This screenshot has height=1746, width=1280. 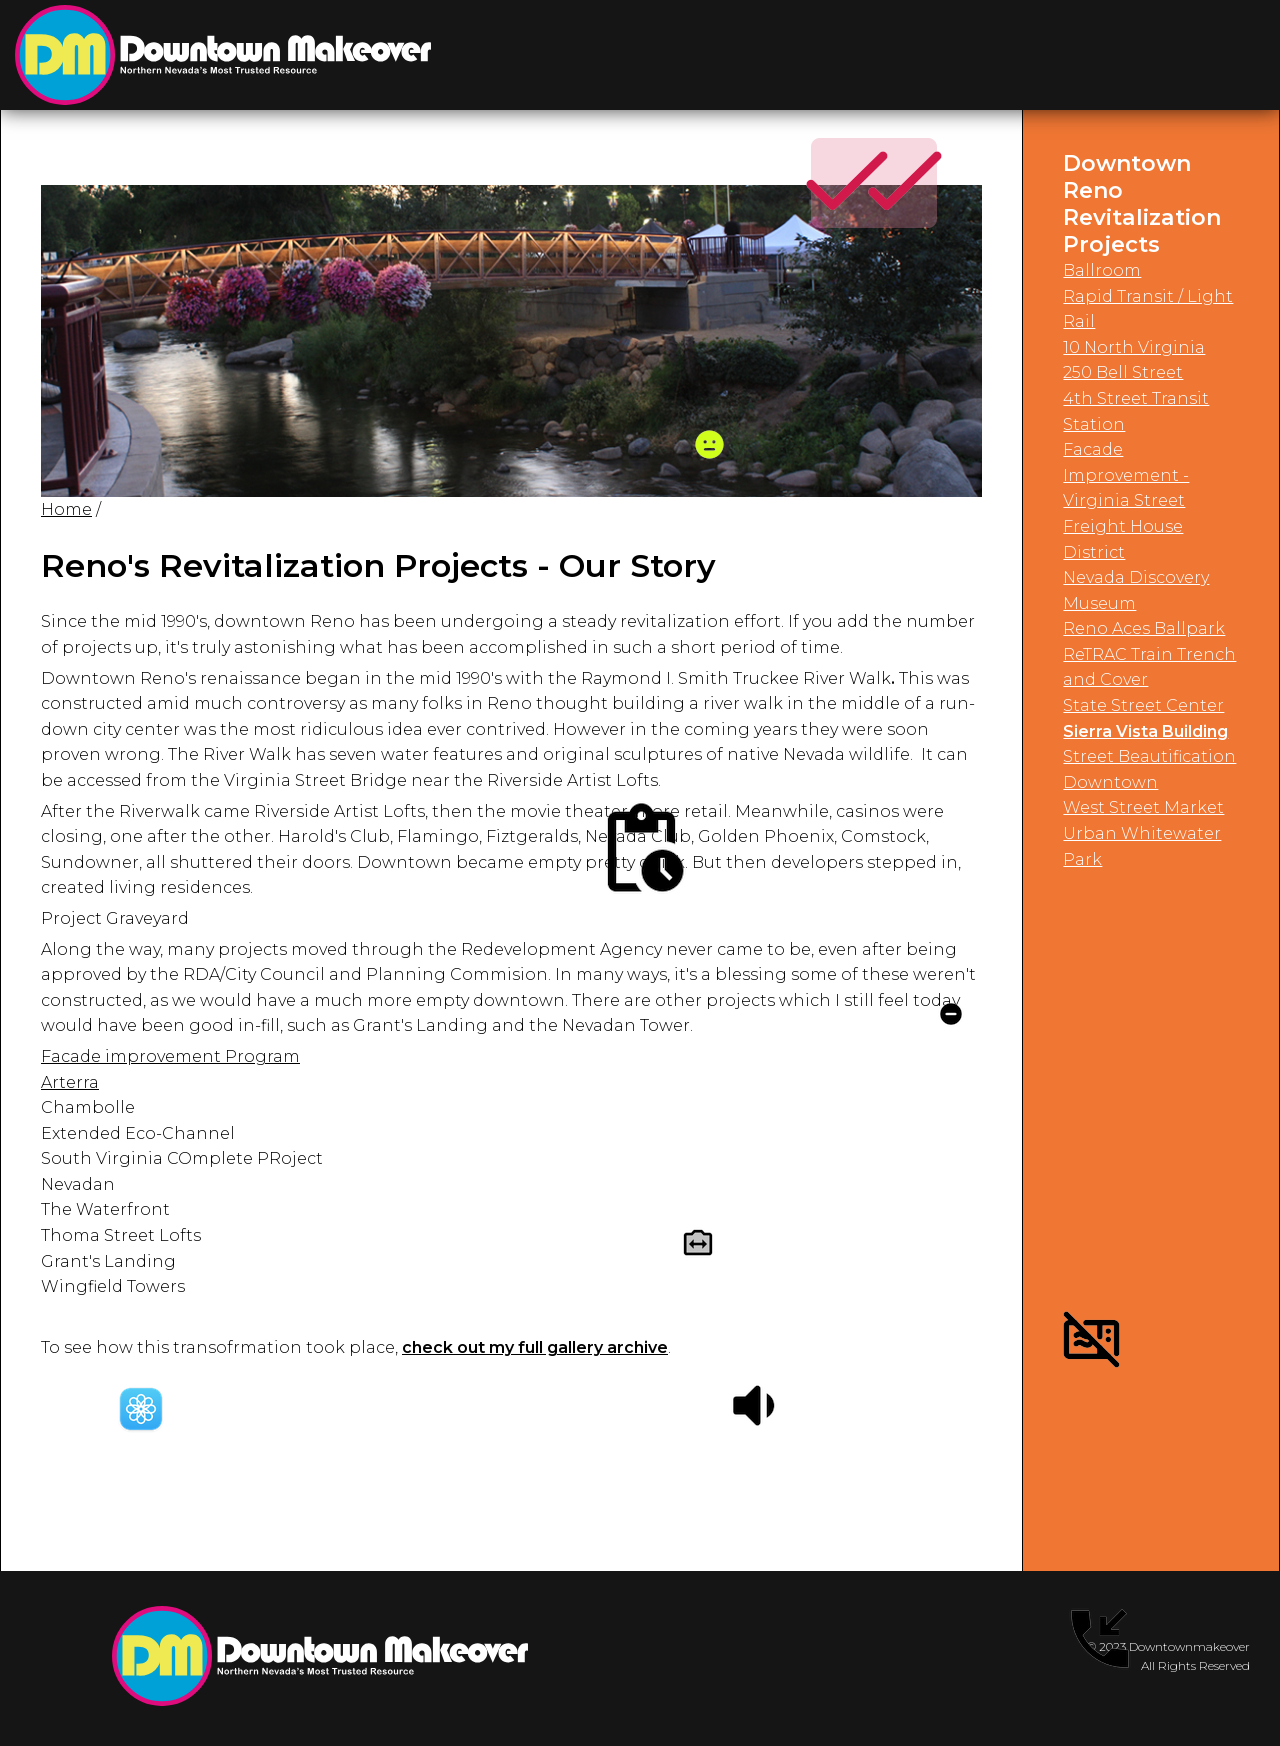 I want to click on view tasks awaiting completion, so click(x=641, y=849).